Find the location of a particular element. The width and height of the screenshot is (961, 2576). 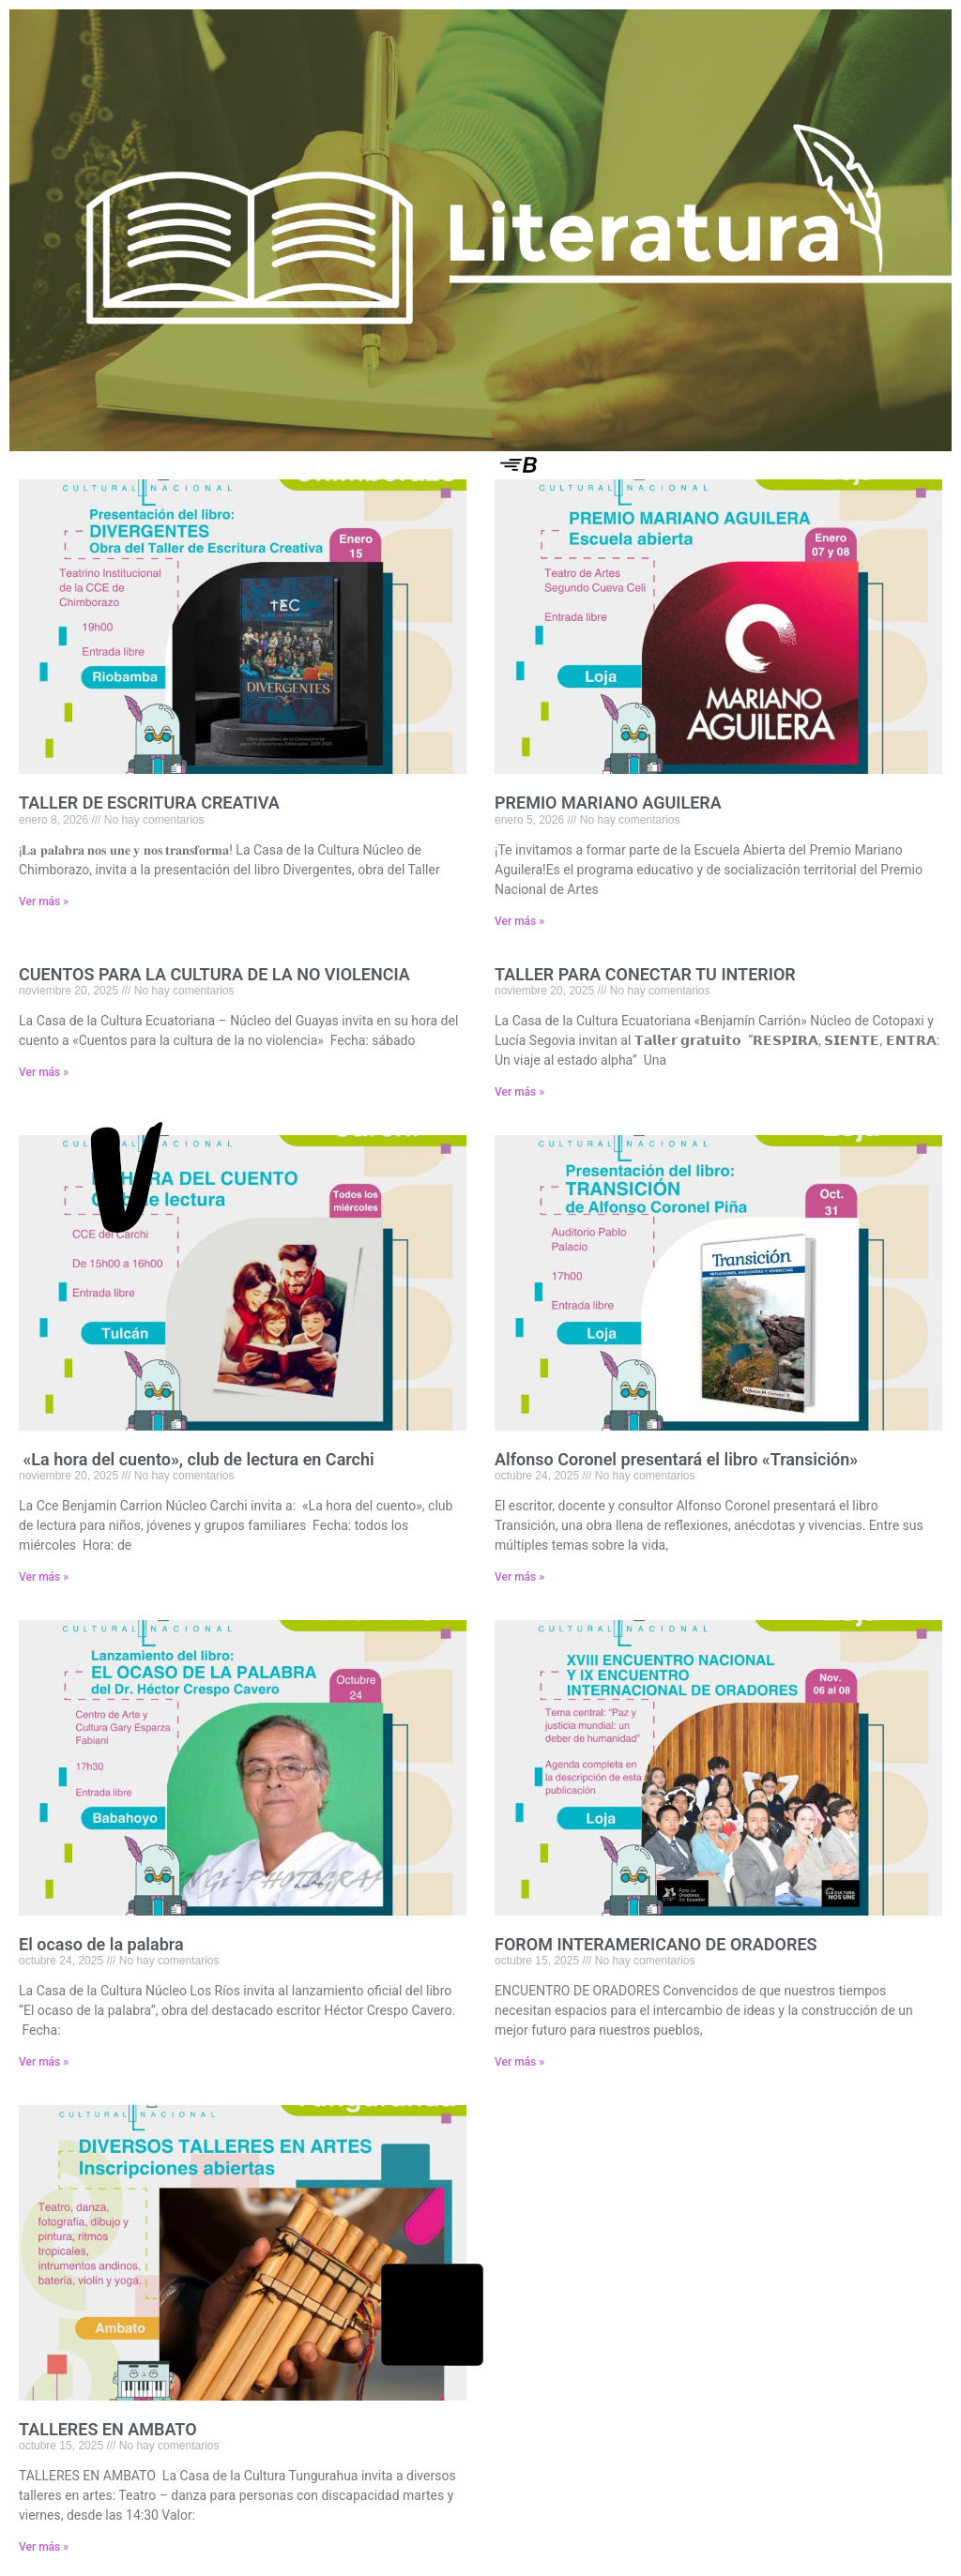

BlazeMeter logo - performance testing platform is located at coordinates (518, 464).